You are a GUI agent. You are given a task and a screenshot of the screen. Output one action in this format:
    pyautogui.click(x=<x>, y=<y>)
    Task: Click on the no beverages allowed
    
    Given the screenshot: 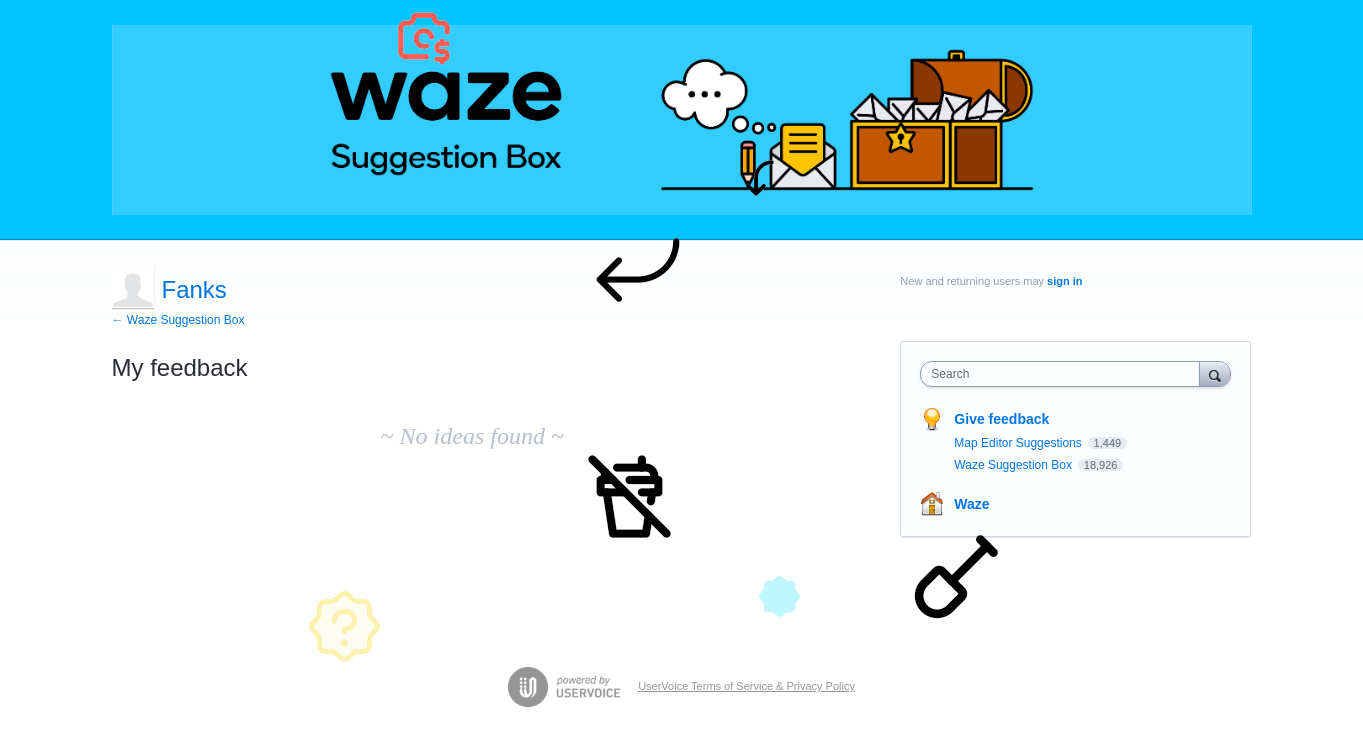 What is the action you would take?
    pyautogui.click(x=629, y=496)
    